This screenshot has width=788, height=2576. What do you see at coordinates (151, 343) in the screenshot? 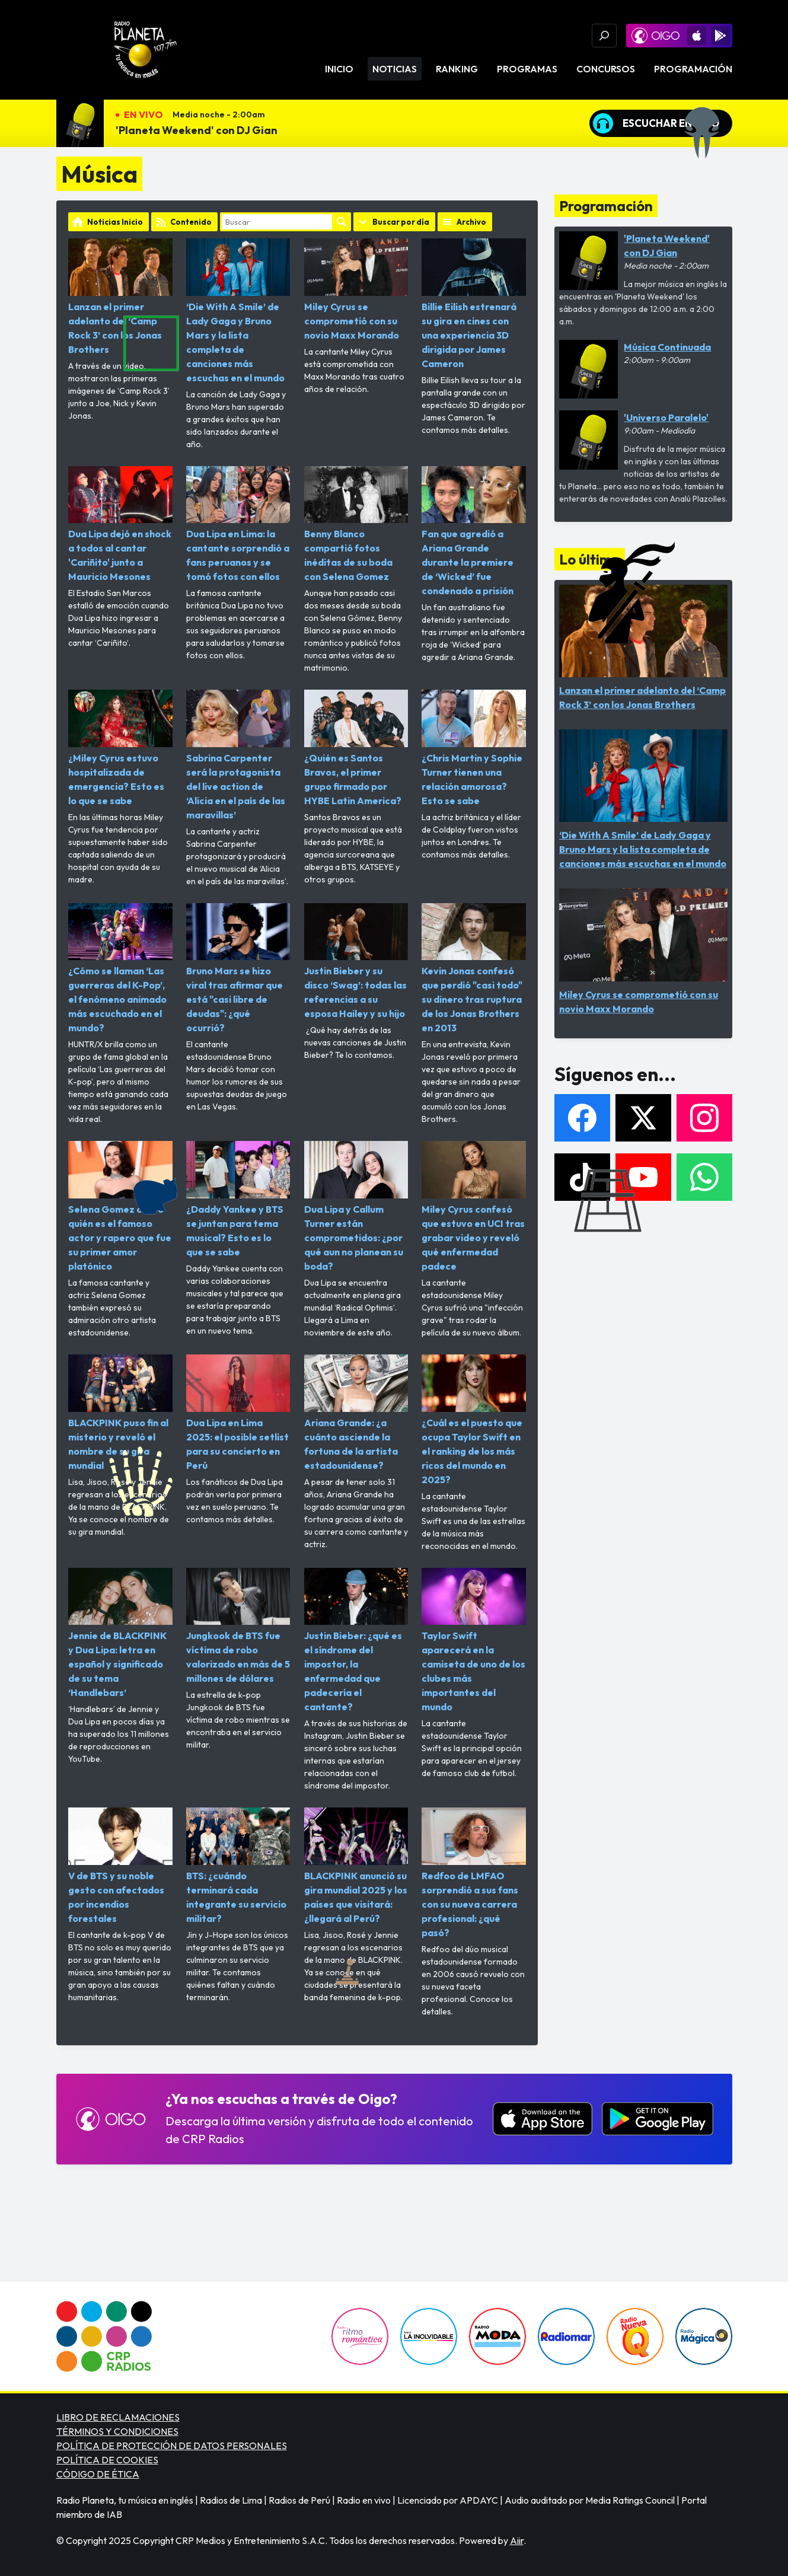
I see `stop media playback` at bounding box center [151, 343].